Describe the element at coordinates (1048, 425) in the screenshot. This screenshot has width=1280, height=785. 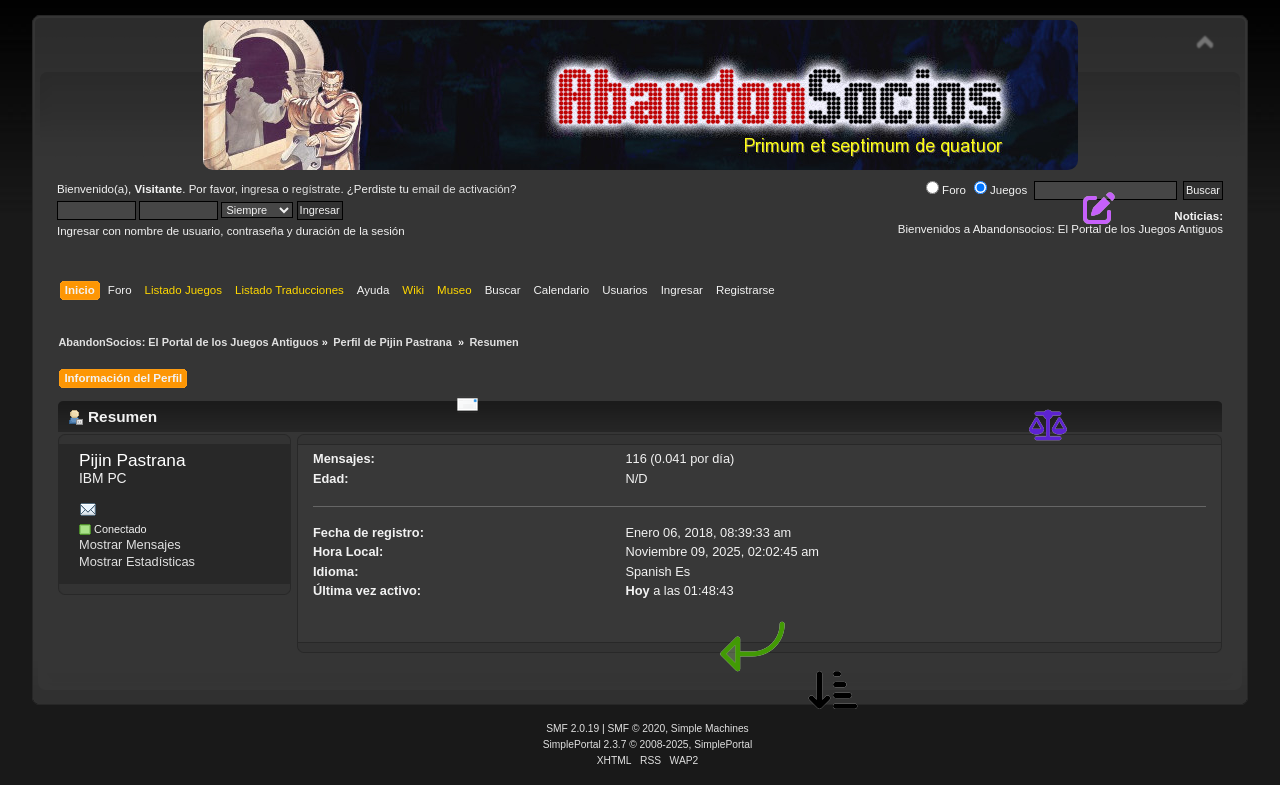
I see `access legal terms or policies` at that location.